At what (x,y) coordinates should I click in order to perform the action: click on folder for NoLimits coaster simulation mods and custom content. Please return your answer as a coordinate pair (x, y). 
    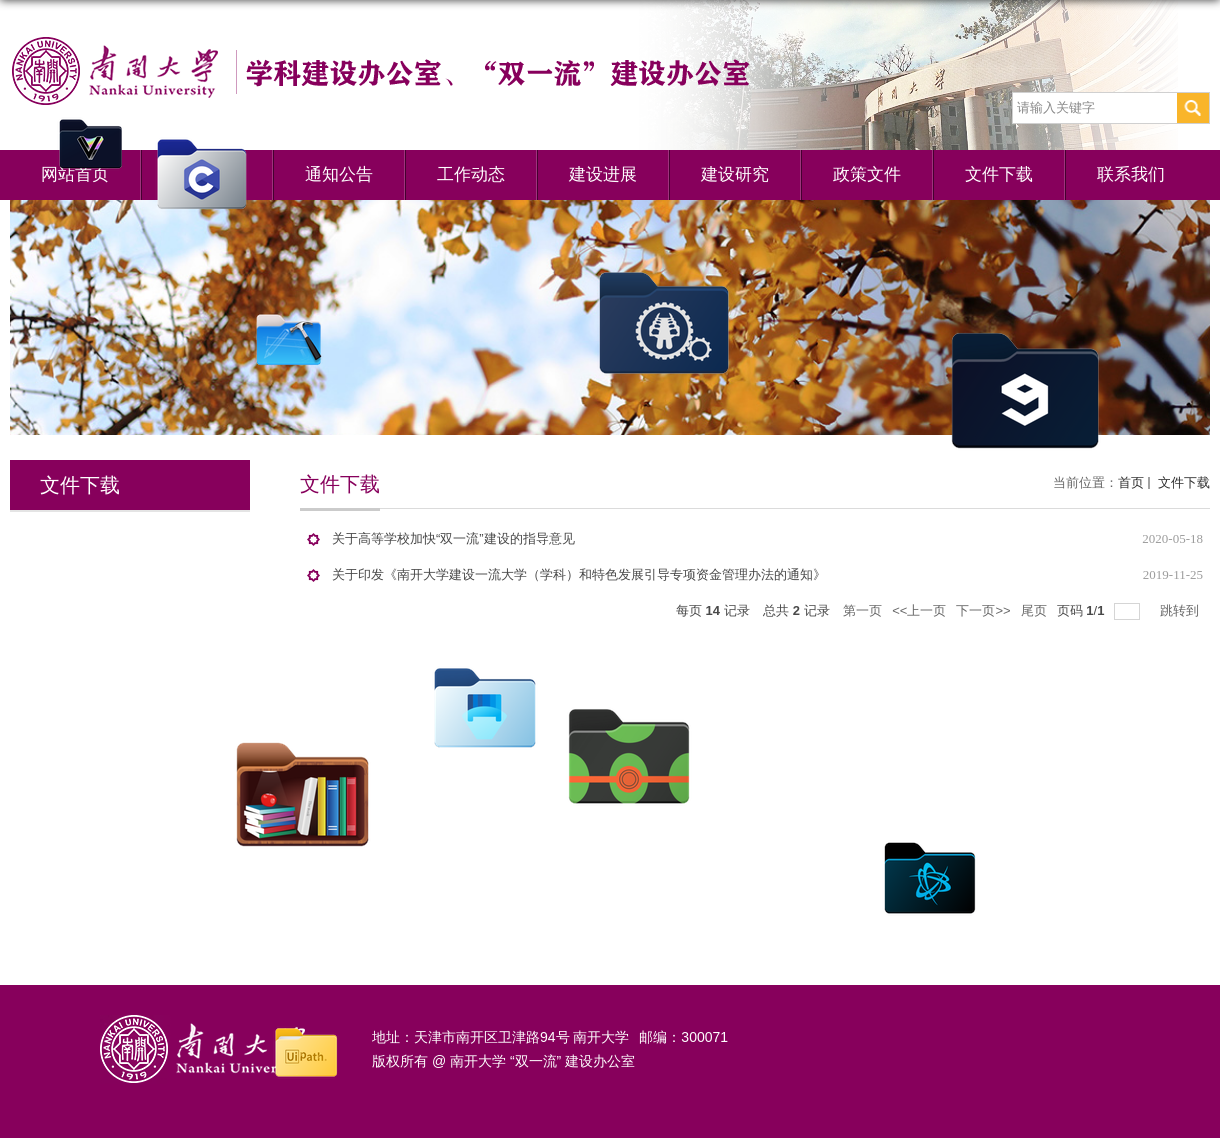
    Looking at the image, I should click on (663, 326).